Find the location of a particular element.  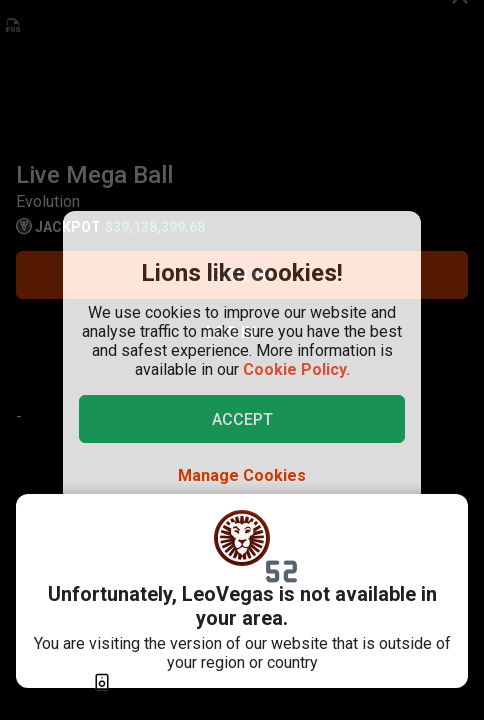

a PNG image file is located at coordinates (13, 26).